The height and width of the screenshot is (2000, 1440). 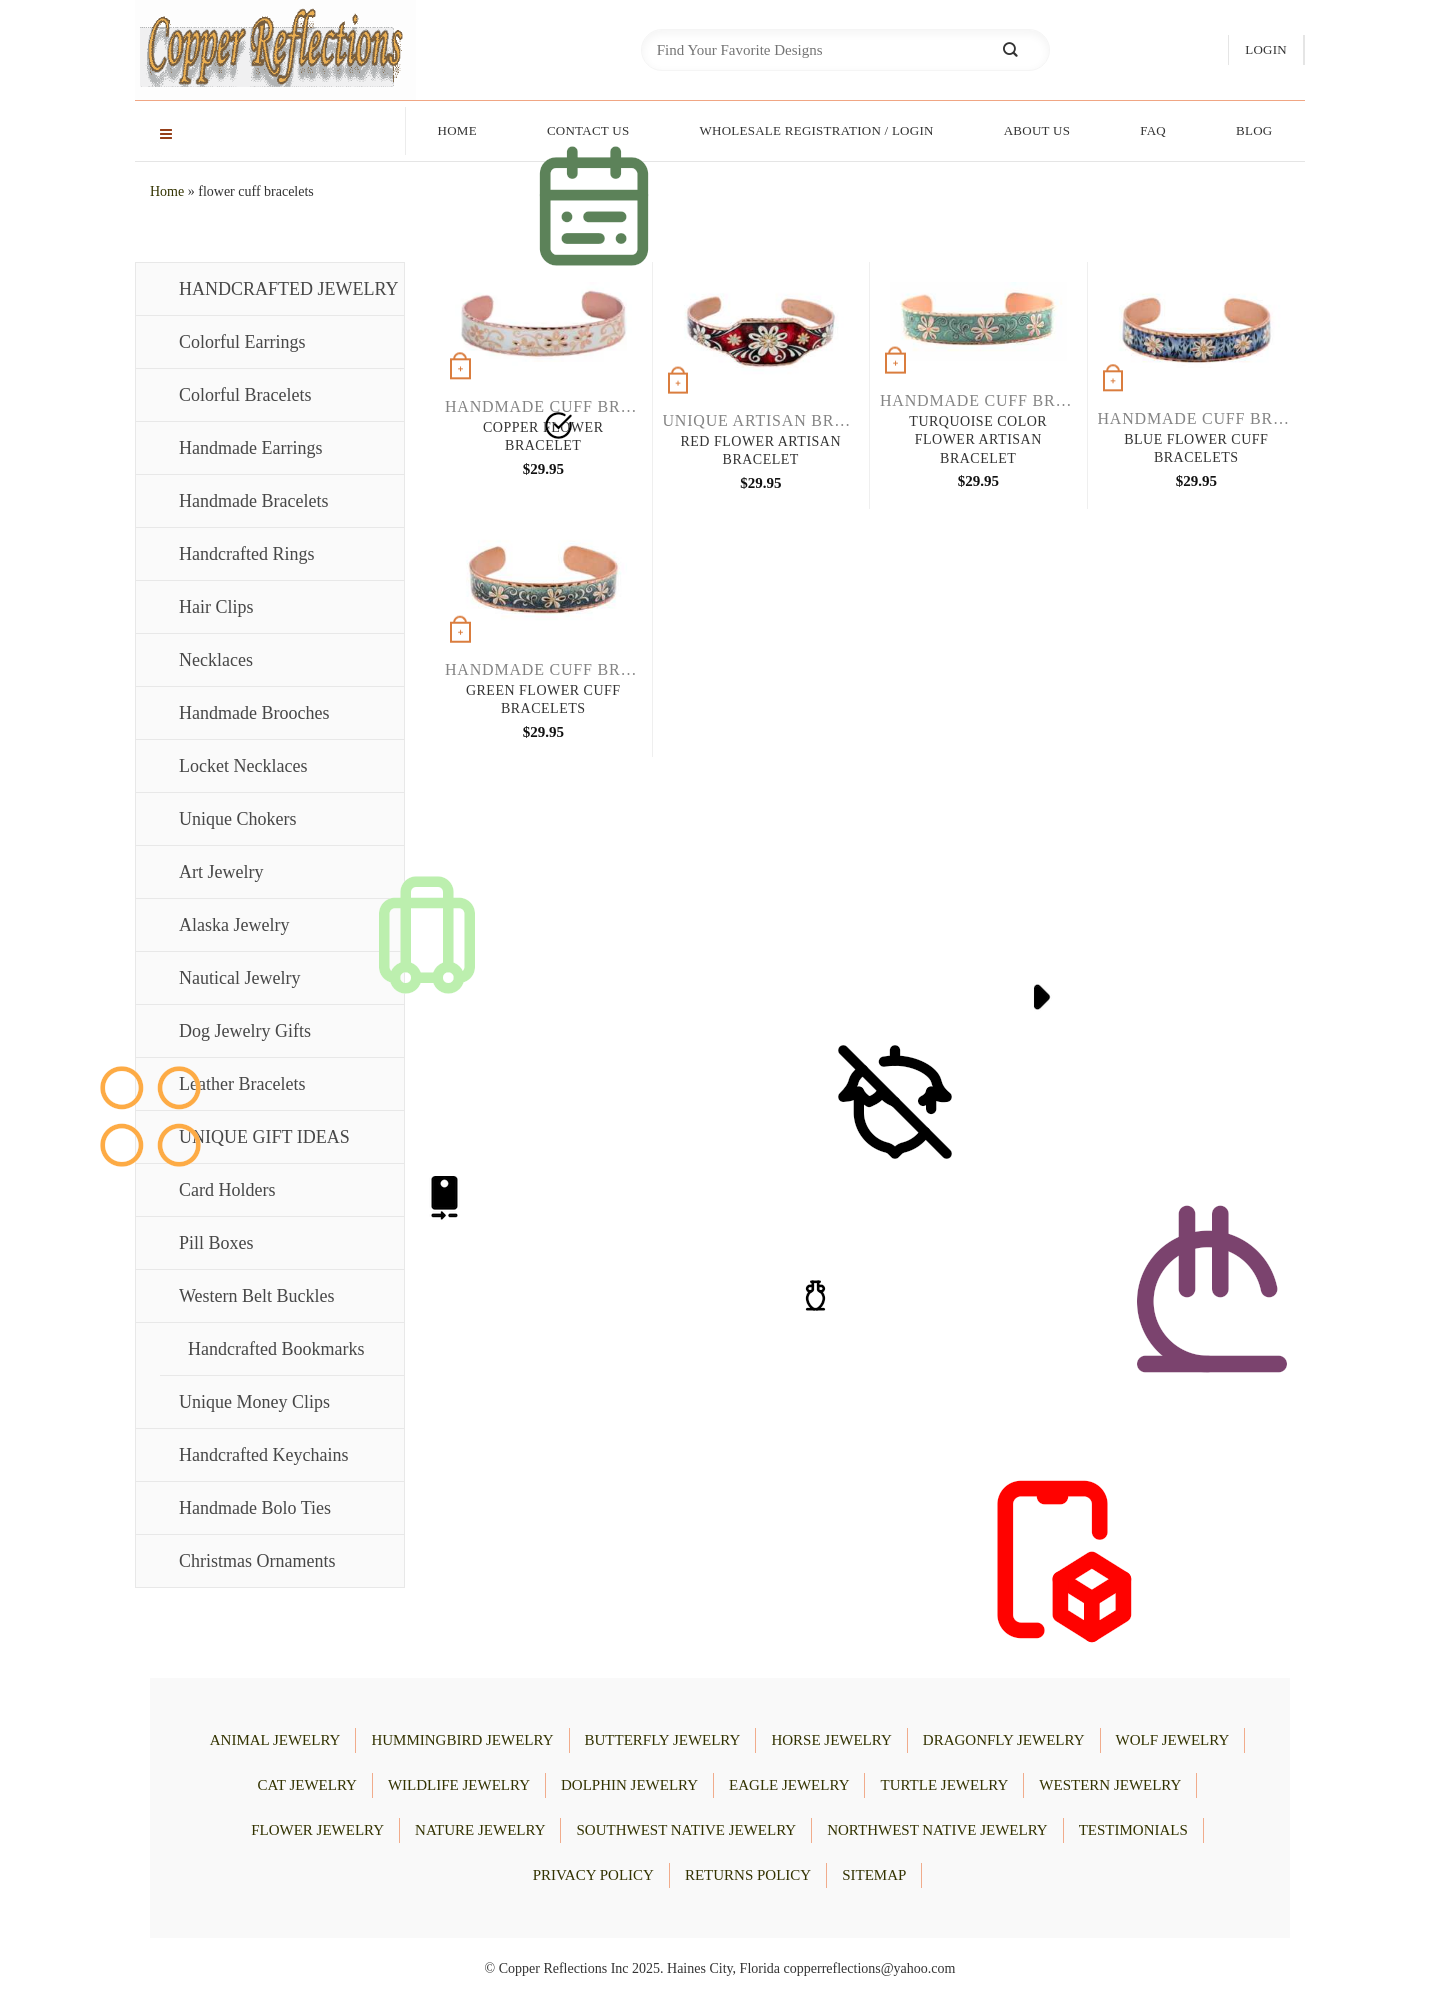 I want to click on browse historical or ancient artifacts, so click(x=815, y=1295).